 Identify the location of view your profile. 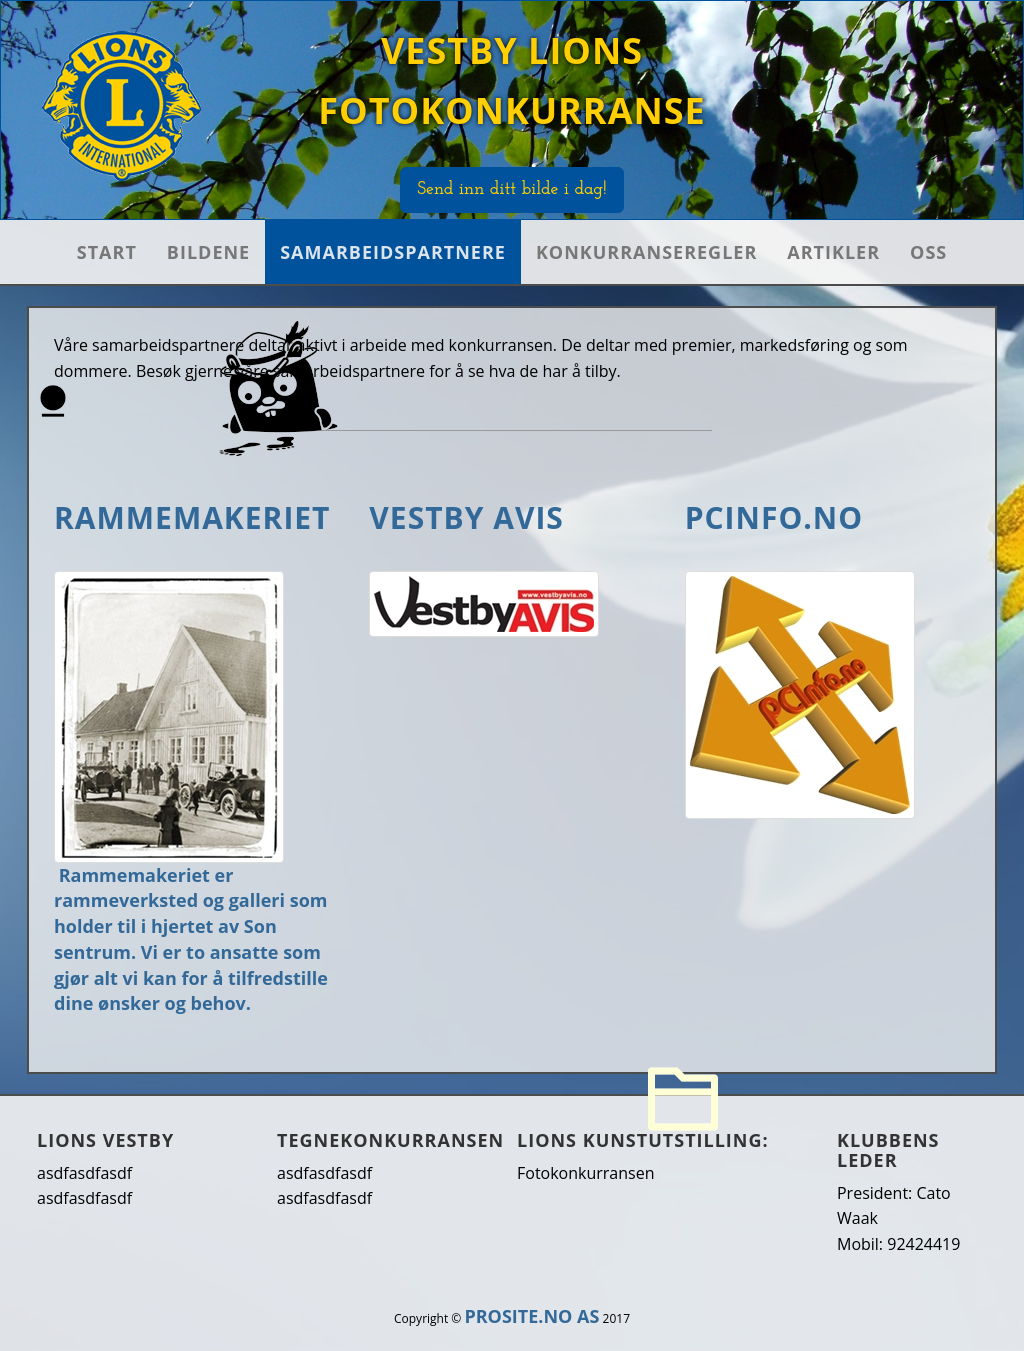
(53, 401).